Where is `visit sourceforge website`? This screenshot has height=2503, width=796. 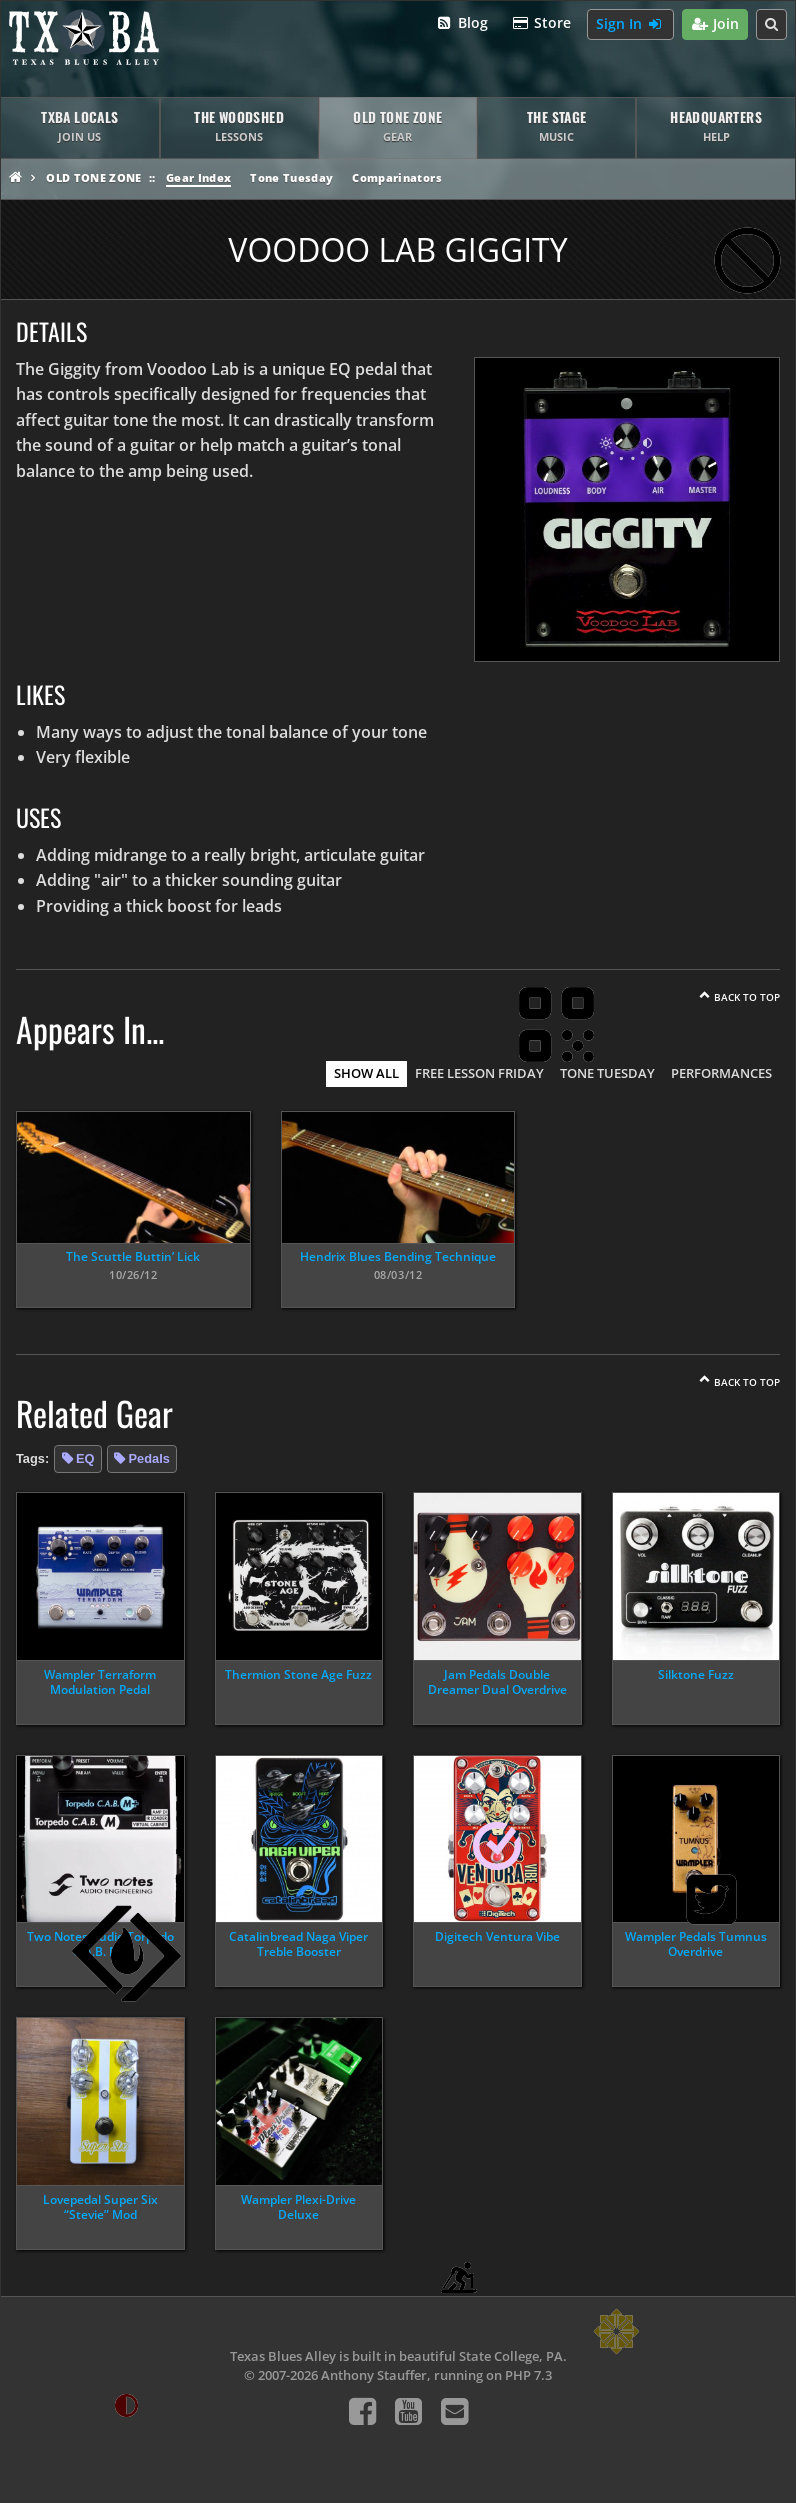
visit sourceforge website is located at coordinates (126, 1953).